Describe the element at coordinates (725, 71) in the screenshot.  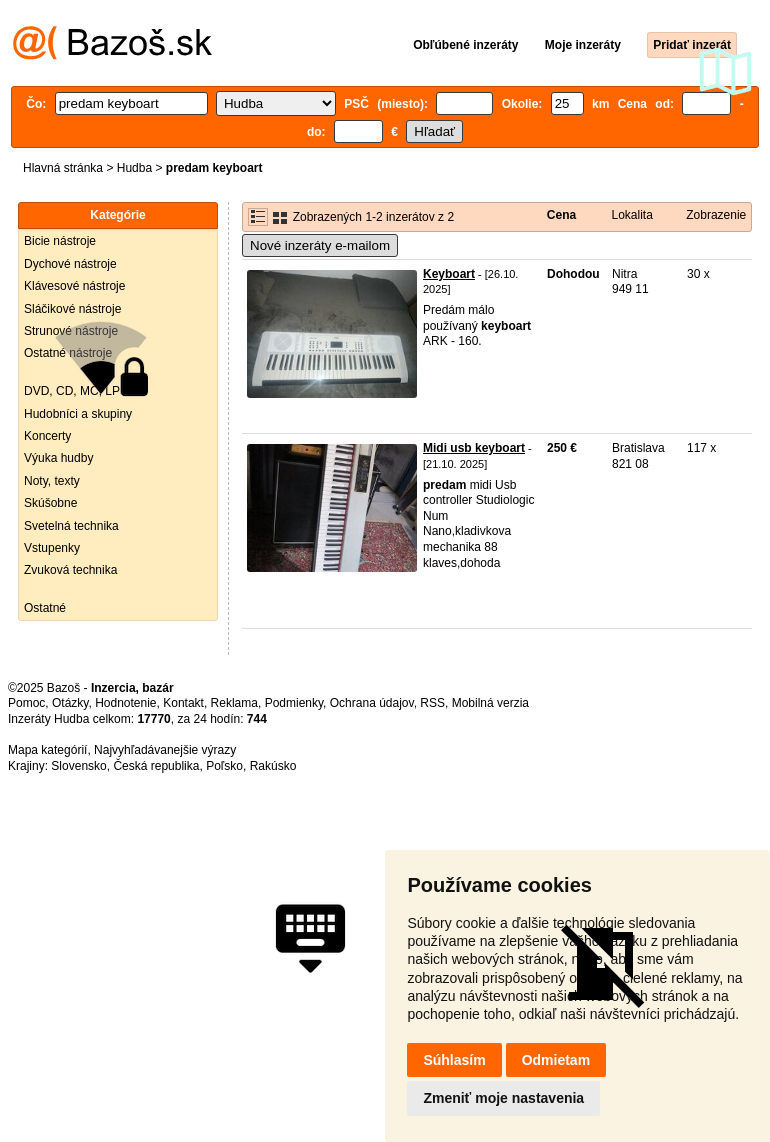
I see `open map view` at that location.